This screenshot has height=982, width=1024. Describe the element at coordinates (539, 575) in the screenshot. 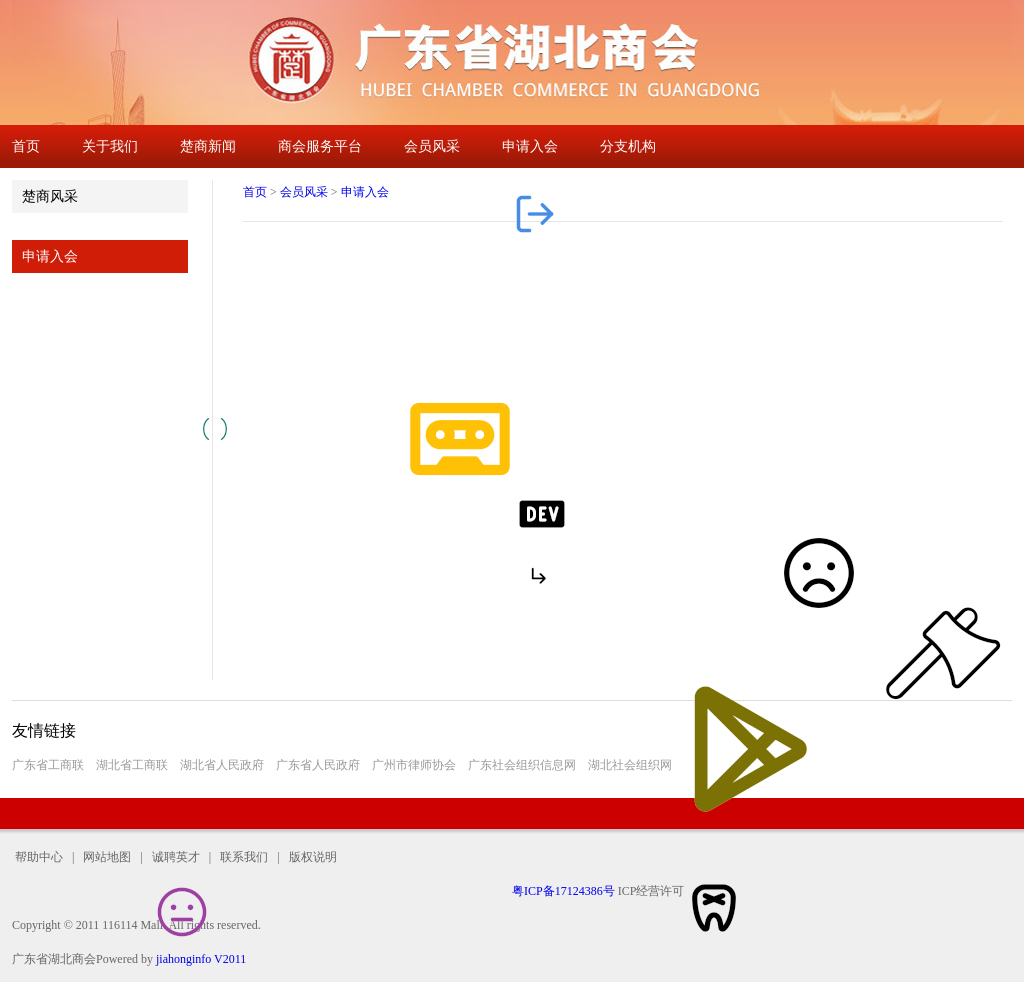

I see `navigate to a subdirectory or nested folder` at that location.